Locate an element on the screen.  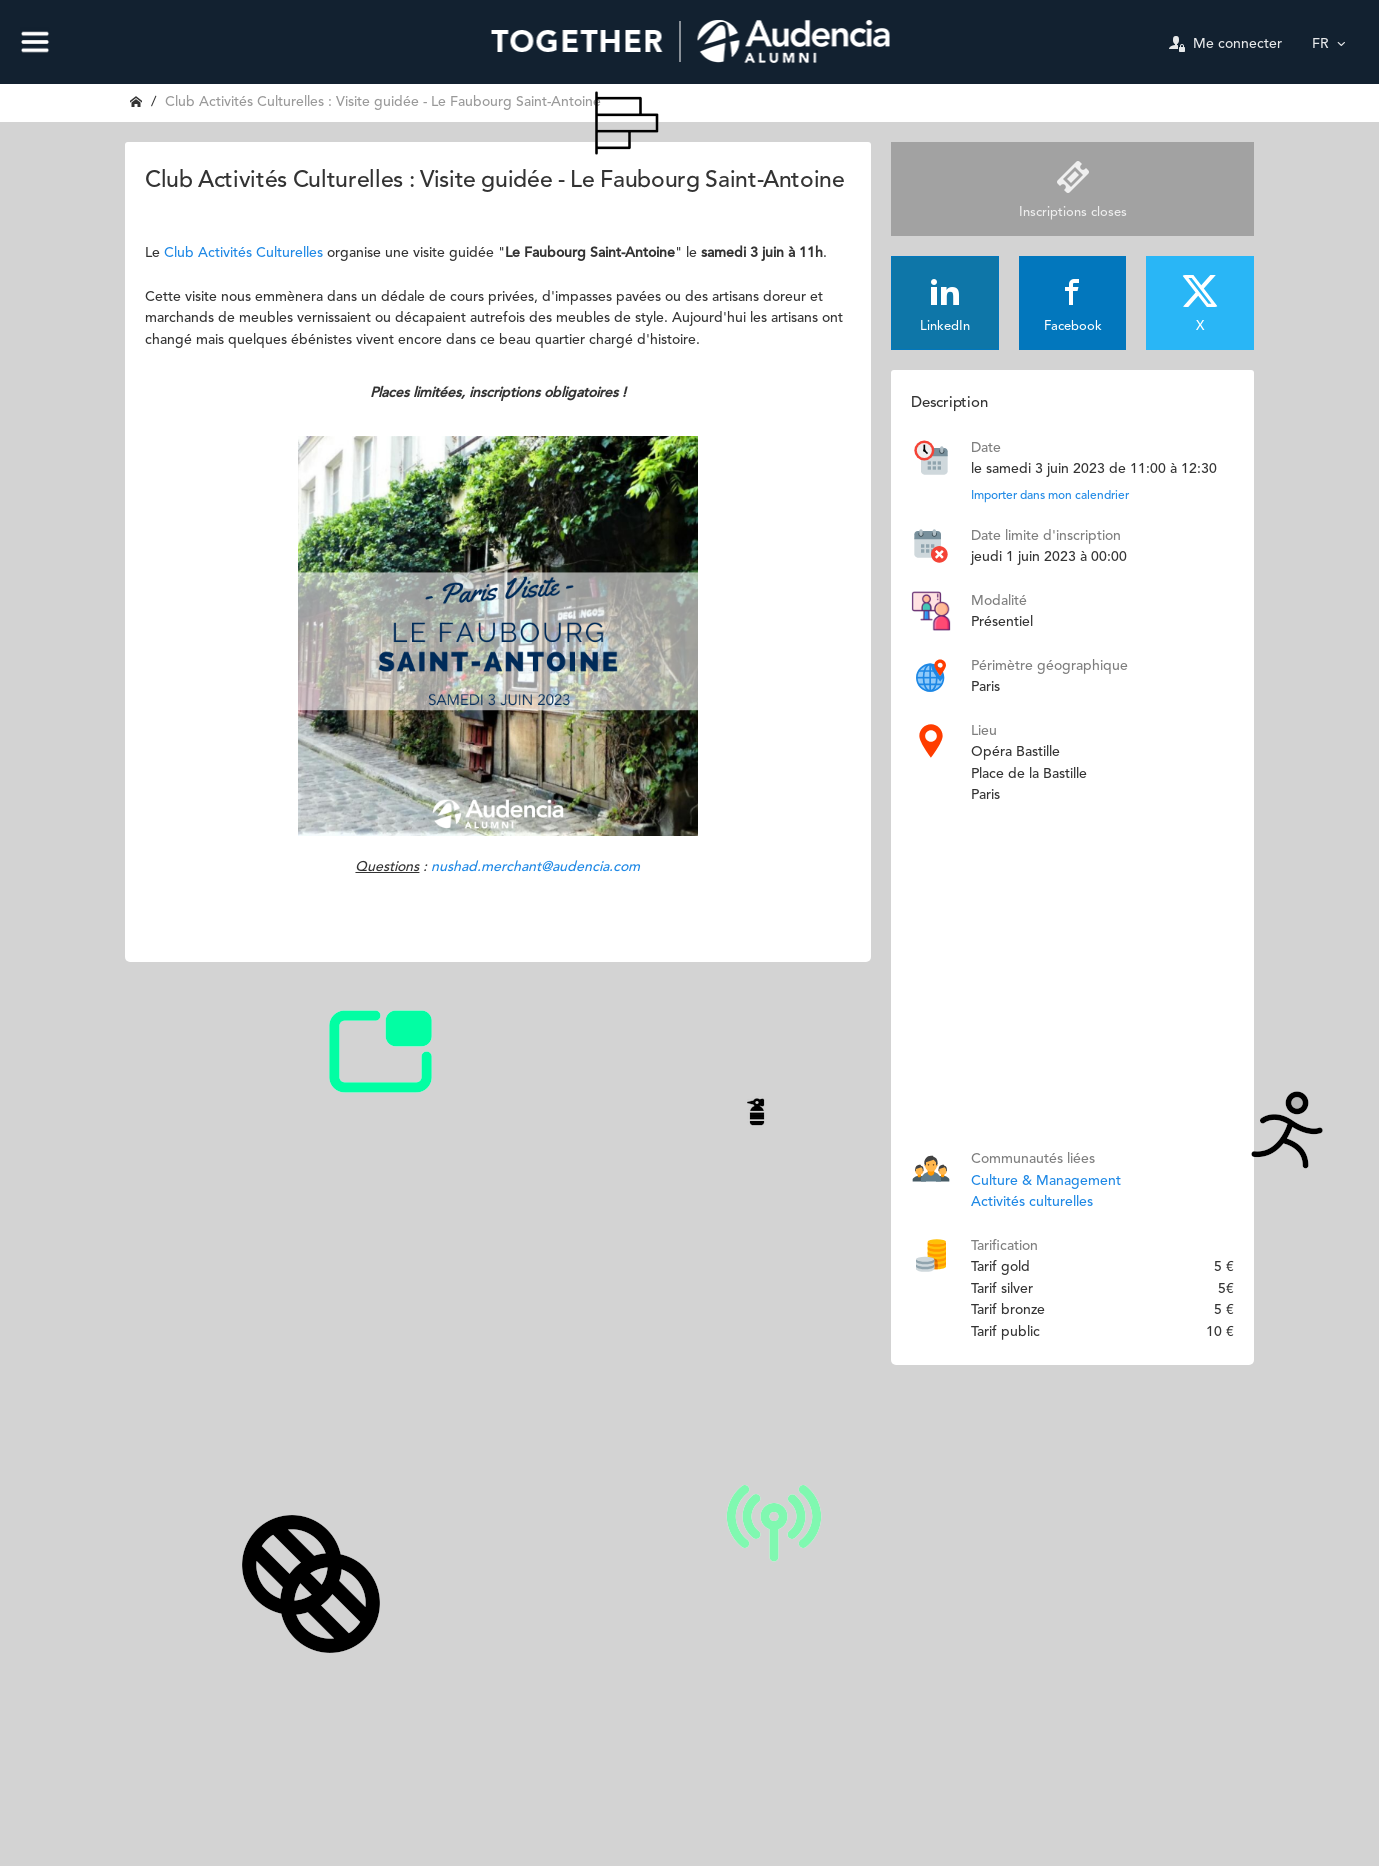
merge or combine selected objects is located at coordinates (311, 1584).